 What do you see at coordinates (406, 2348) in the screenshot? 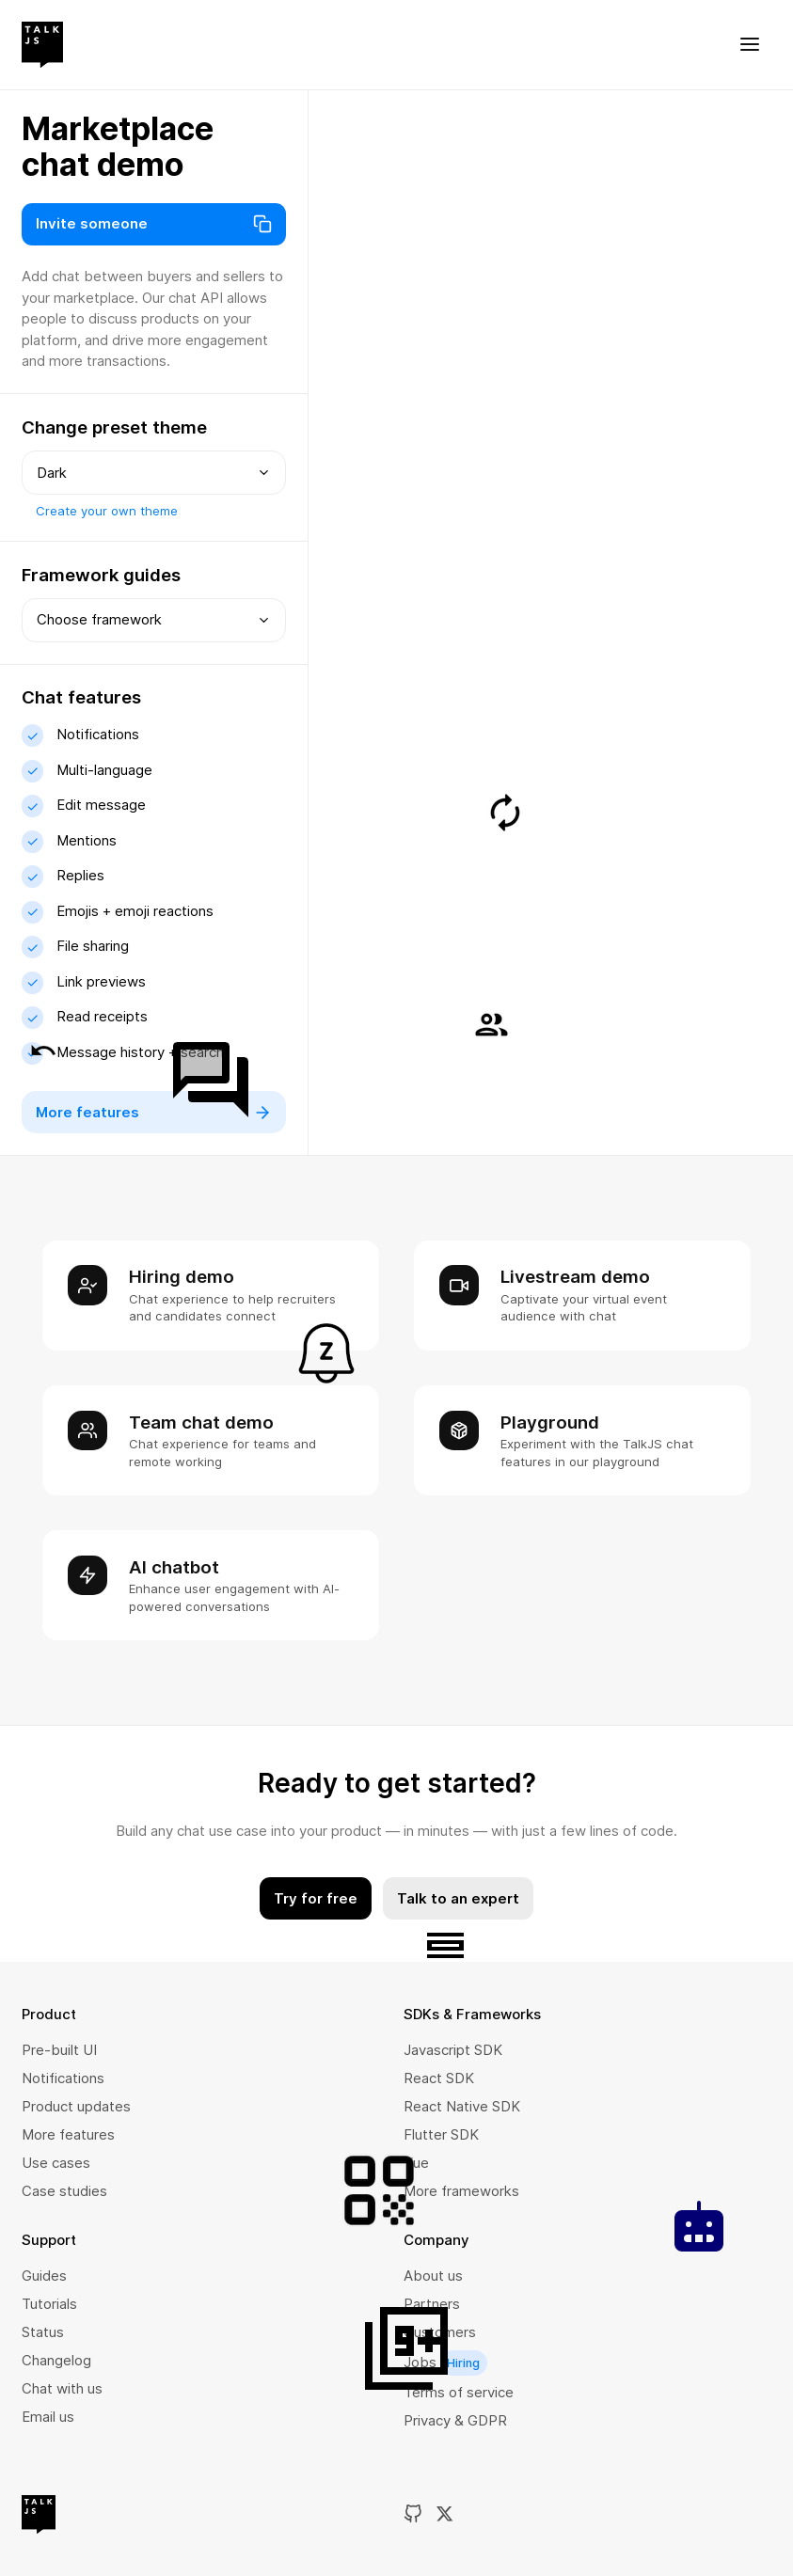
I see `indicates 9 or more items in a stack or collection` at bounding box center [406, 2348].